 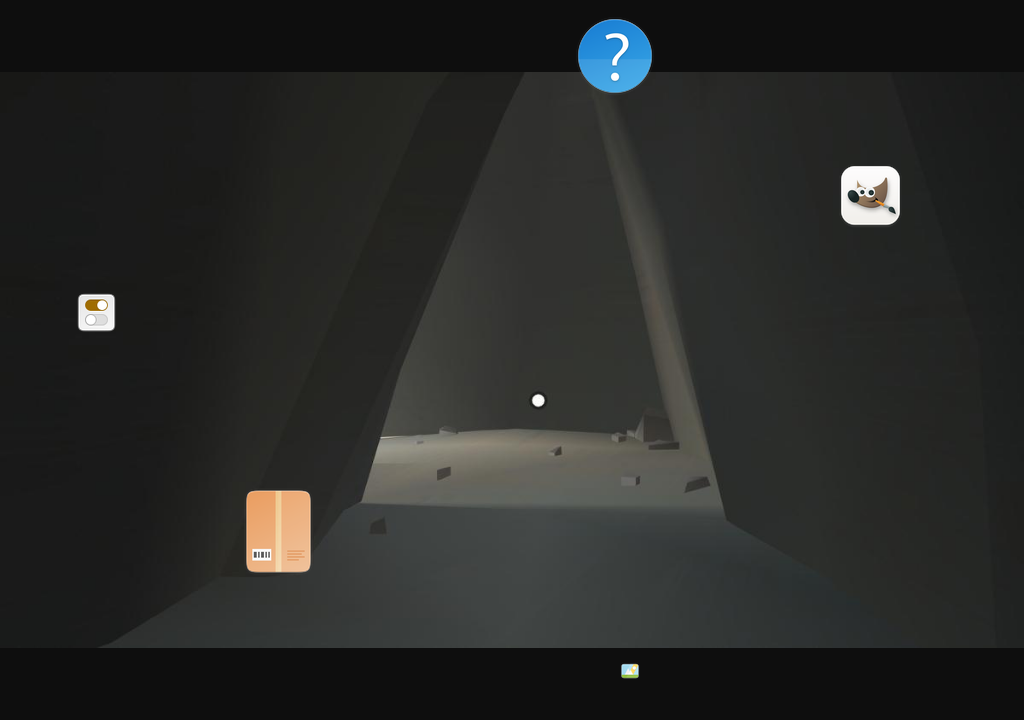 What do you see at coordinates (278, 531) in the screenshot?
I see `install or manage software packages` at bounding box center [278, 531].